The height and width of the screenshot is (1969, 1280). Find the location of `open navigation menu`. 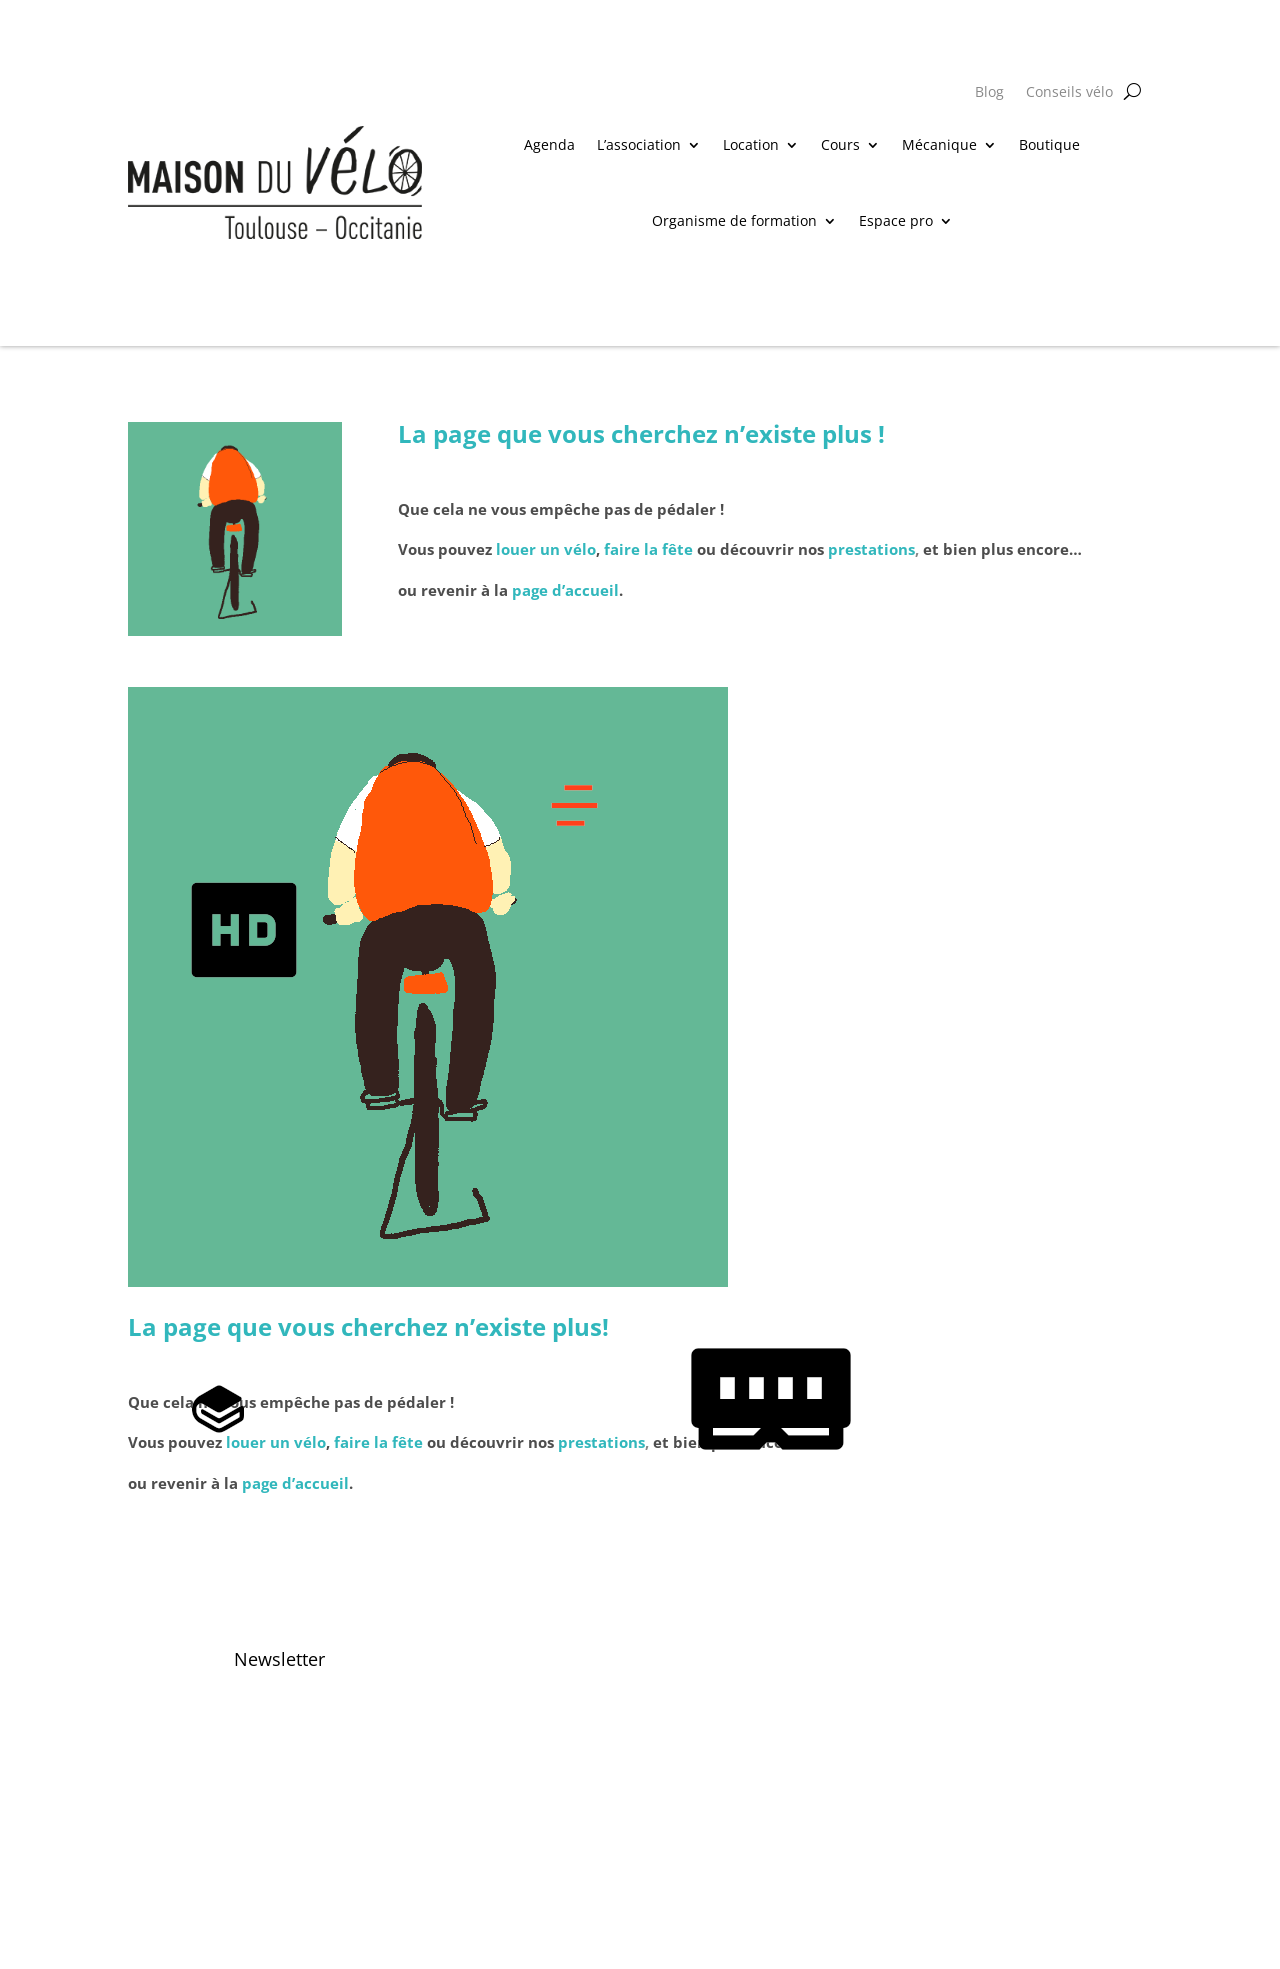

open navigation menu is located at coordinates (574, 805).